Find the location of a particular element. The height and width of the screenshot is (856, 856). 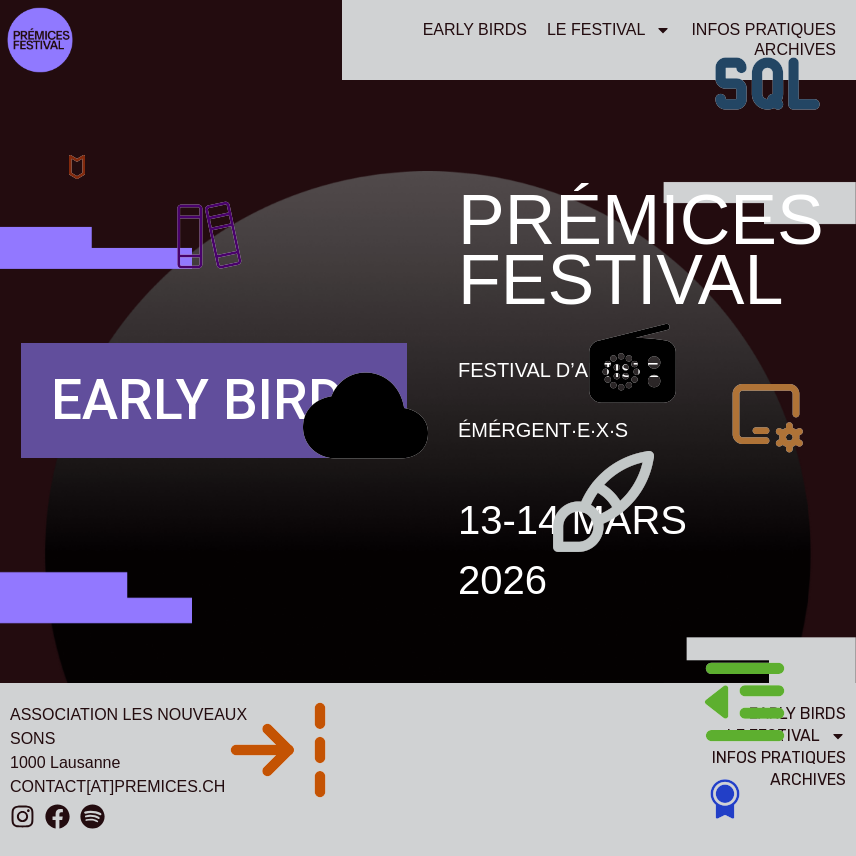

open radio or audio streaming is located at coordinates (632, 362).